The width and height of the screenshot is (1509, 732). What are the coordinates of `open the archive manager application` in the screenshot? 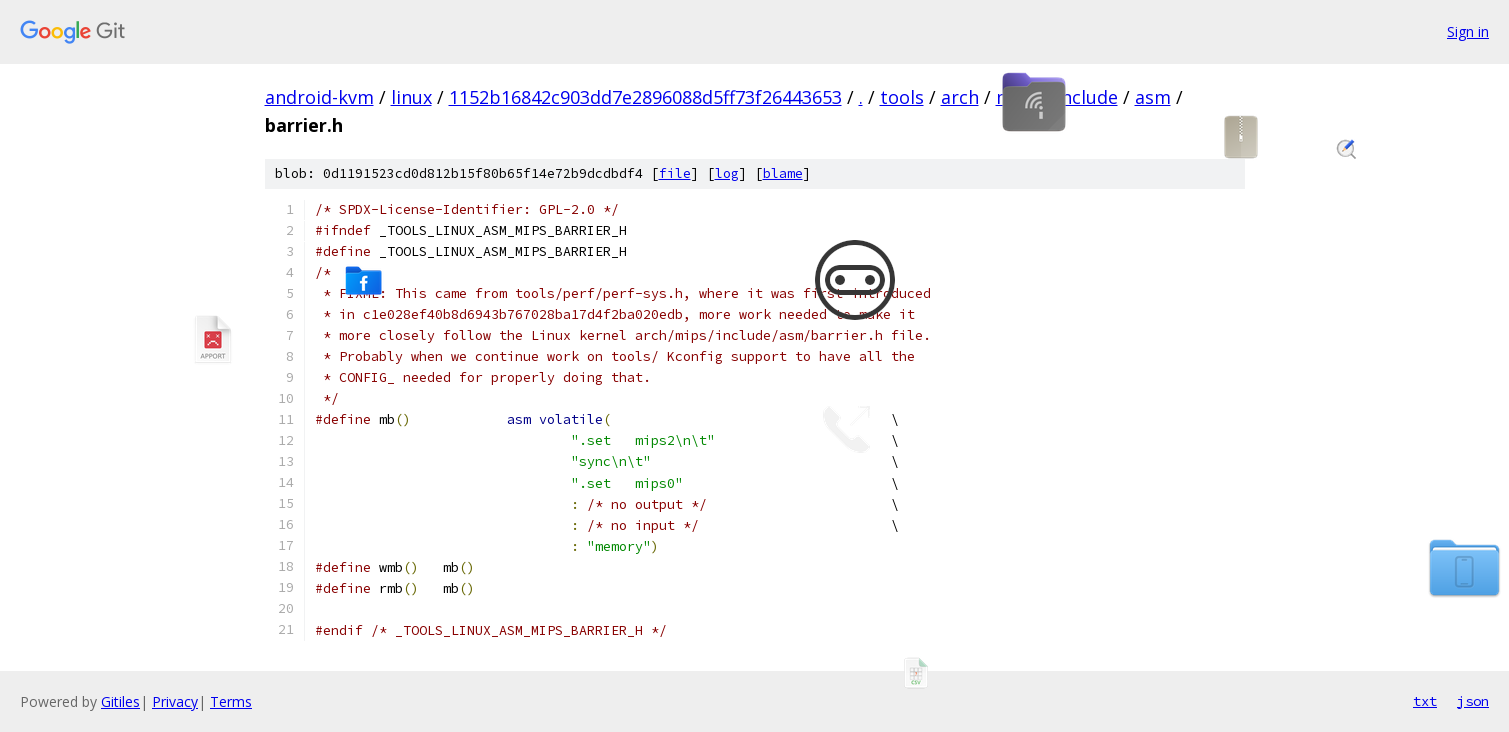 It's located at (1241, 137).